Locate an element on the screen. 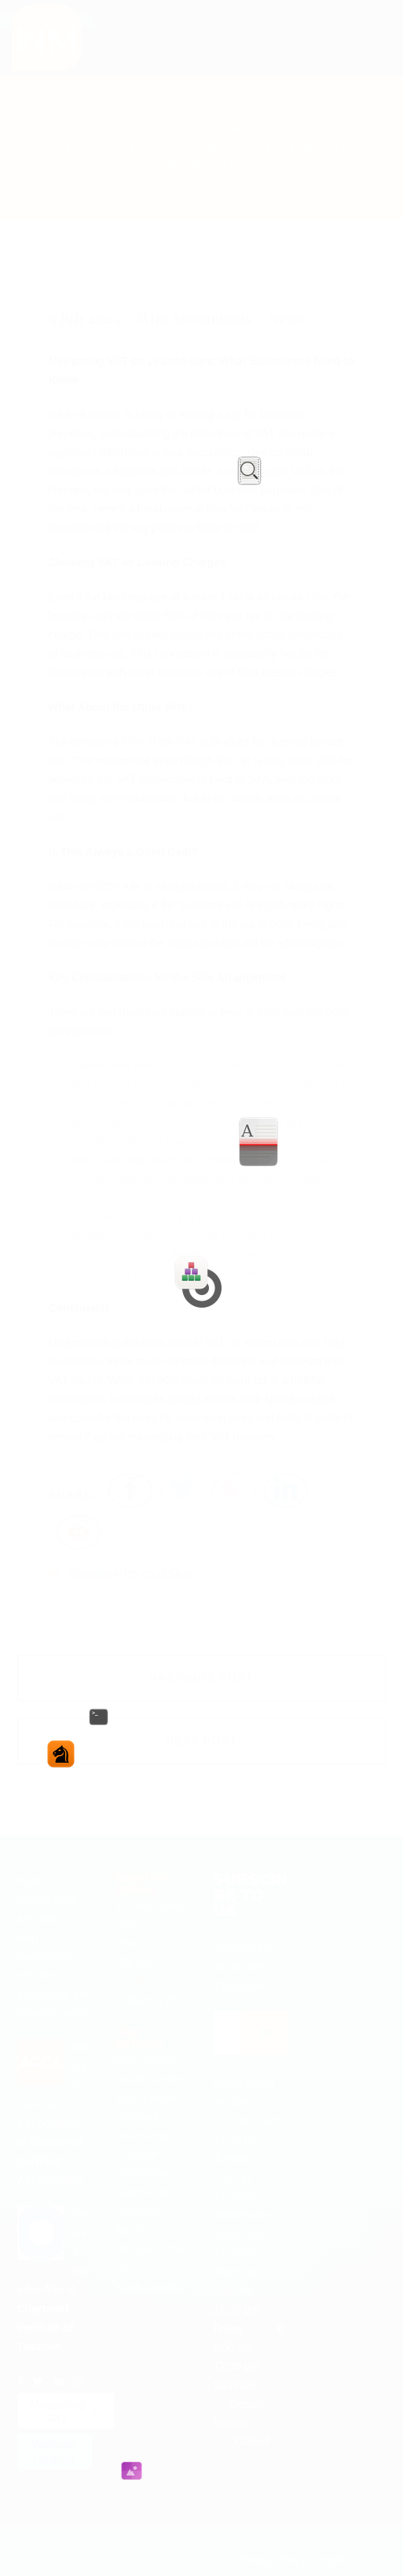  open gnome logs application is located at coordinates (249, 470).